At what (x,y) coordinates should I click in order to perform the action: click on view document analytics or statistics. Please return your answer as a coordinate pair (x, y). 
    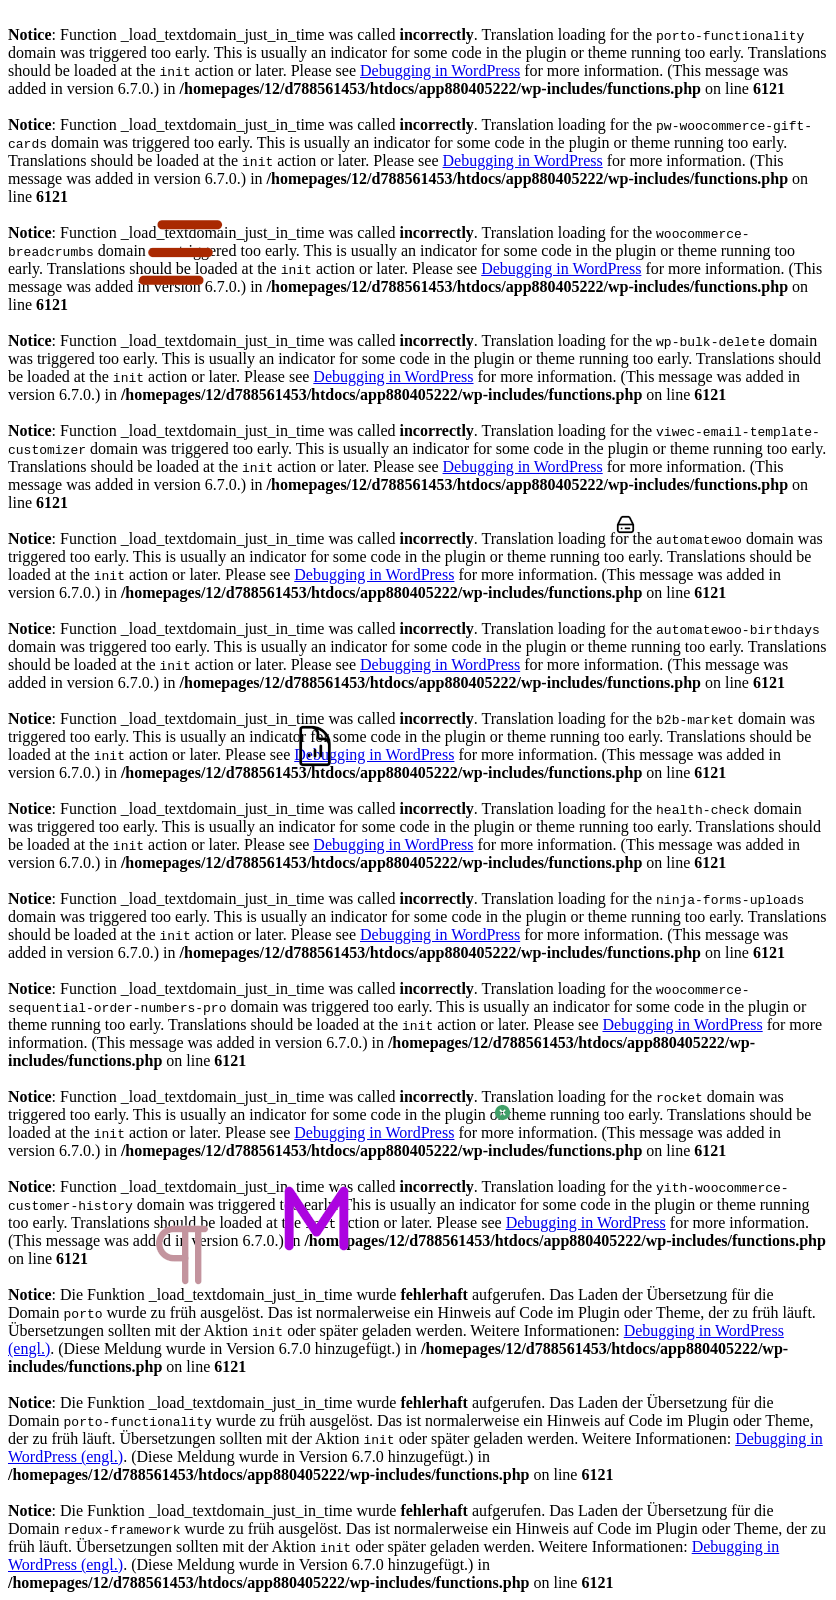
    Looking at the image, I should click on (315, 746).